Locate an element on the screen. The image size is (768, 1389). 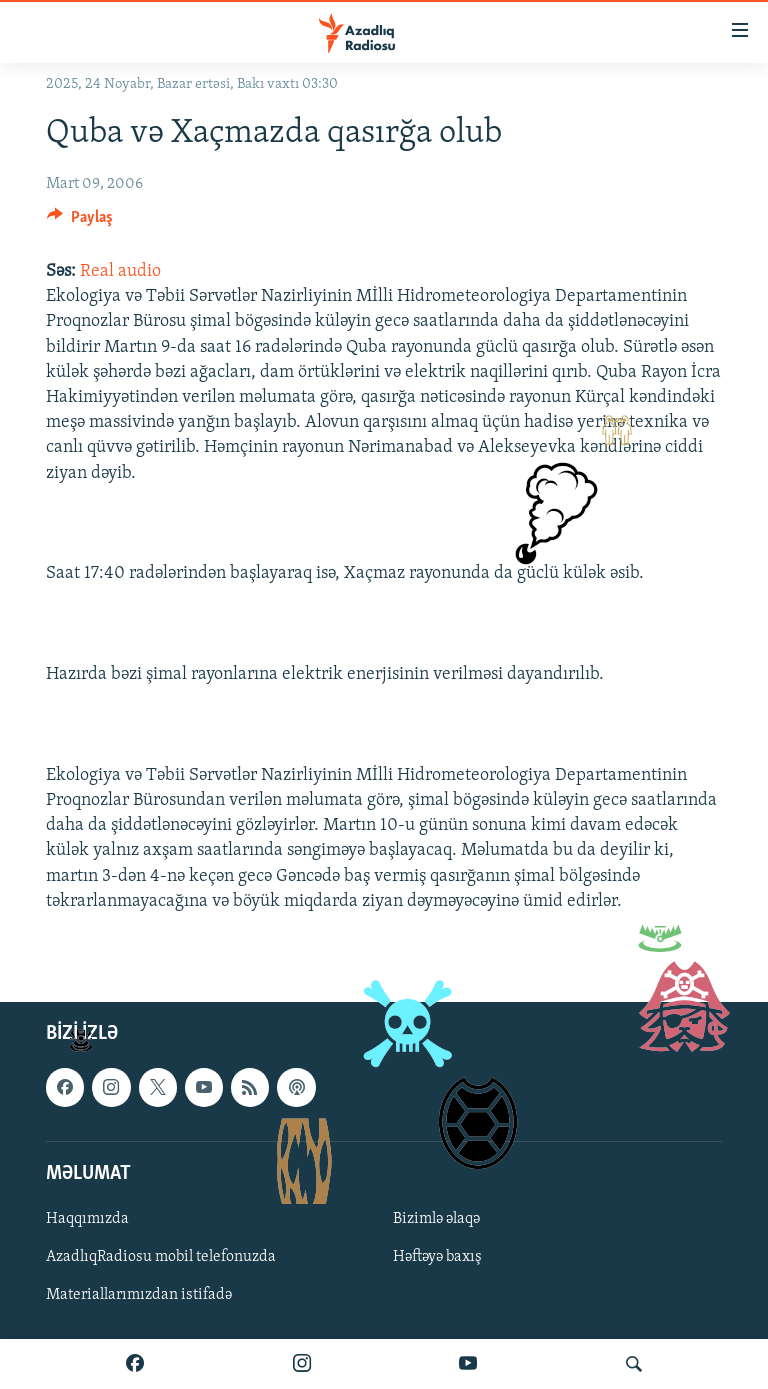
equip turtle shell armor or shield is located at coordinates (477, 1123).